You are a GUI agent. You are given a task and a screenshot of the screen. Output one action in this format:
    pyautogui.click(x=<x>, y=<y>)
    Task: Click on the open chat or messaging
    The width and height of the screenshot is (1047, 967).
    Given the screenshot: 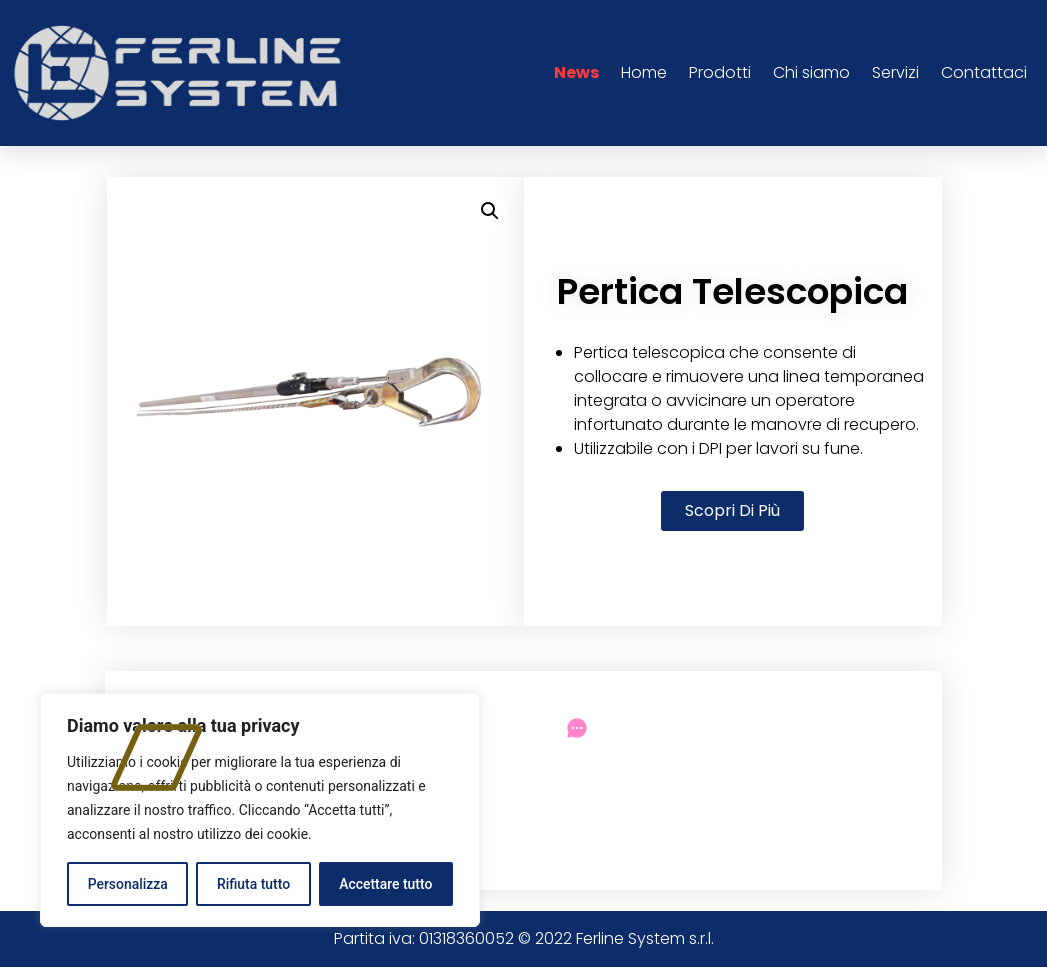 What is the action you would take?
    pyautogui.click(x=577, y=728)
    